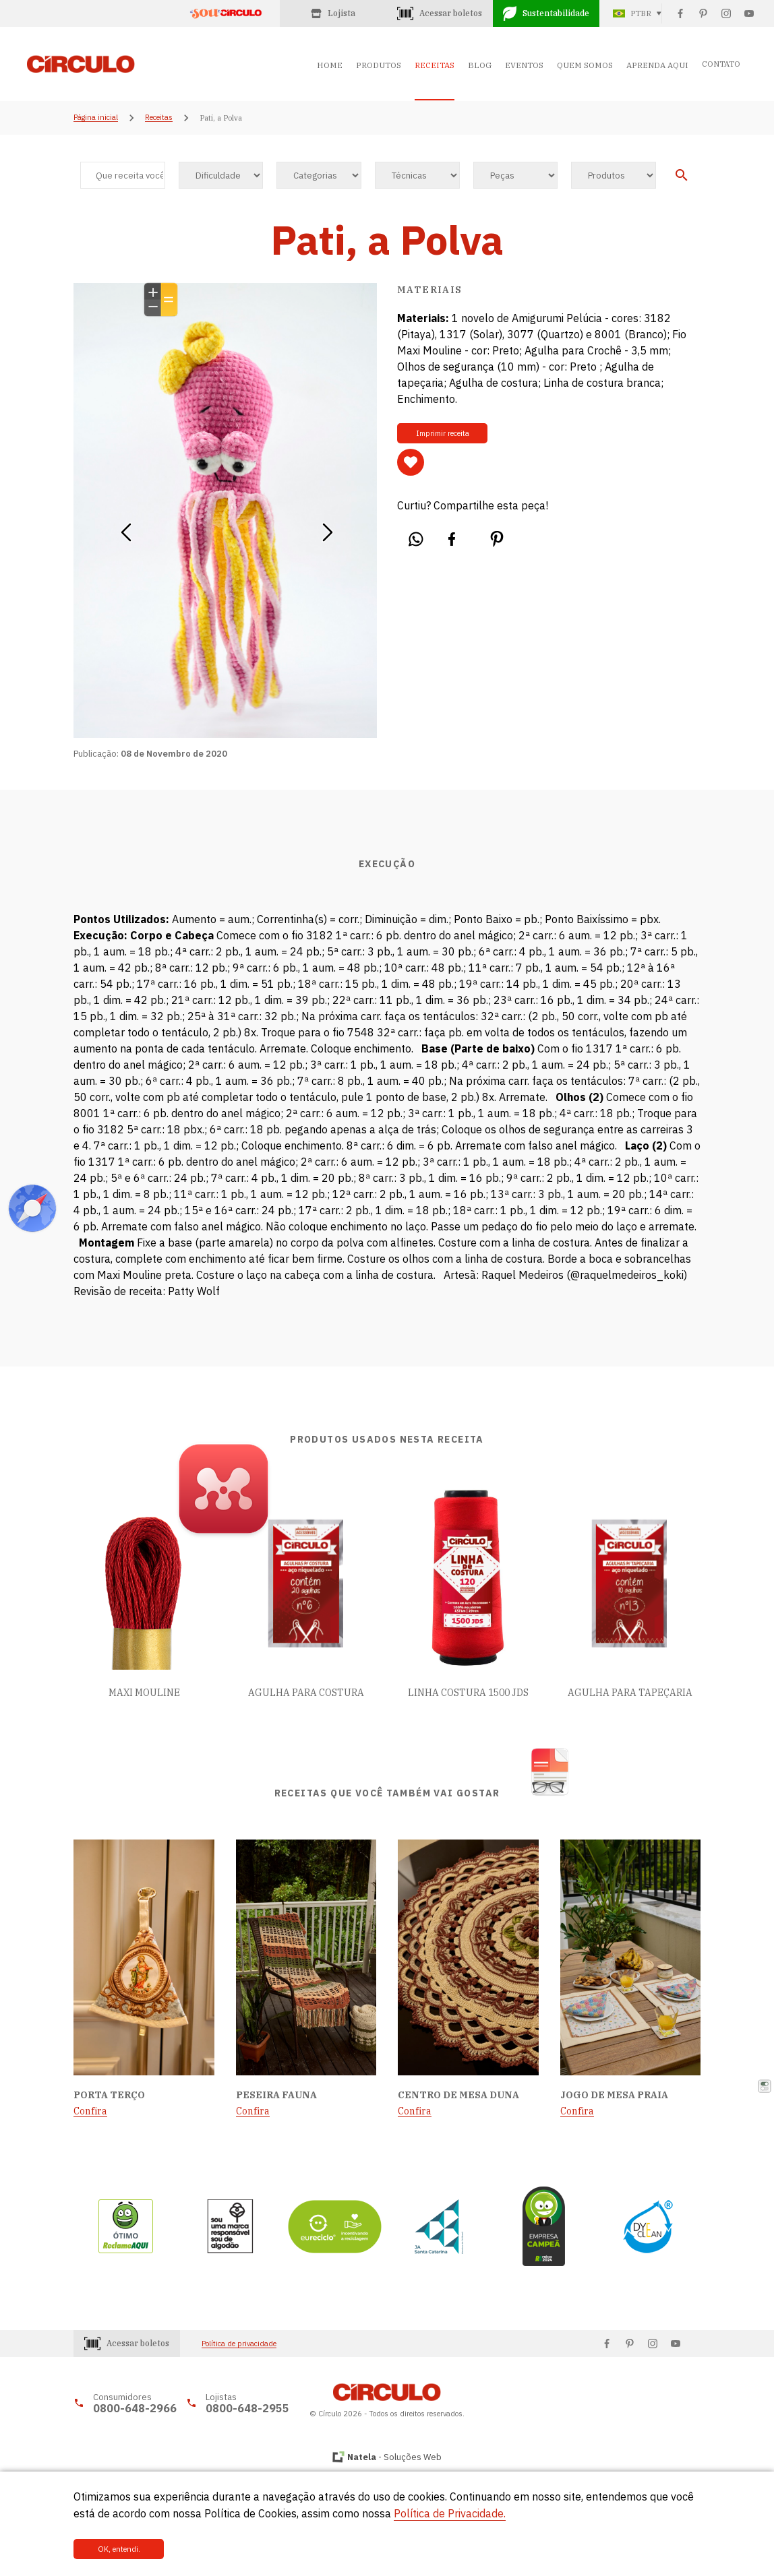 This screenshot has height=2576, width=774. Describe the element at coordinates (549, 1771) in the screenshot. I see `open the papers document reader app` at that location.